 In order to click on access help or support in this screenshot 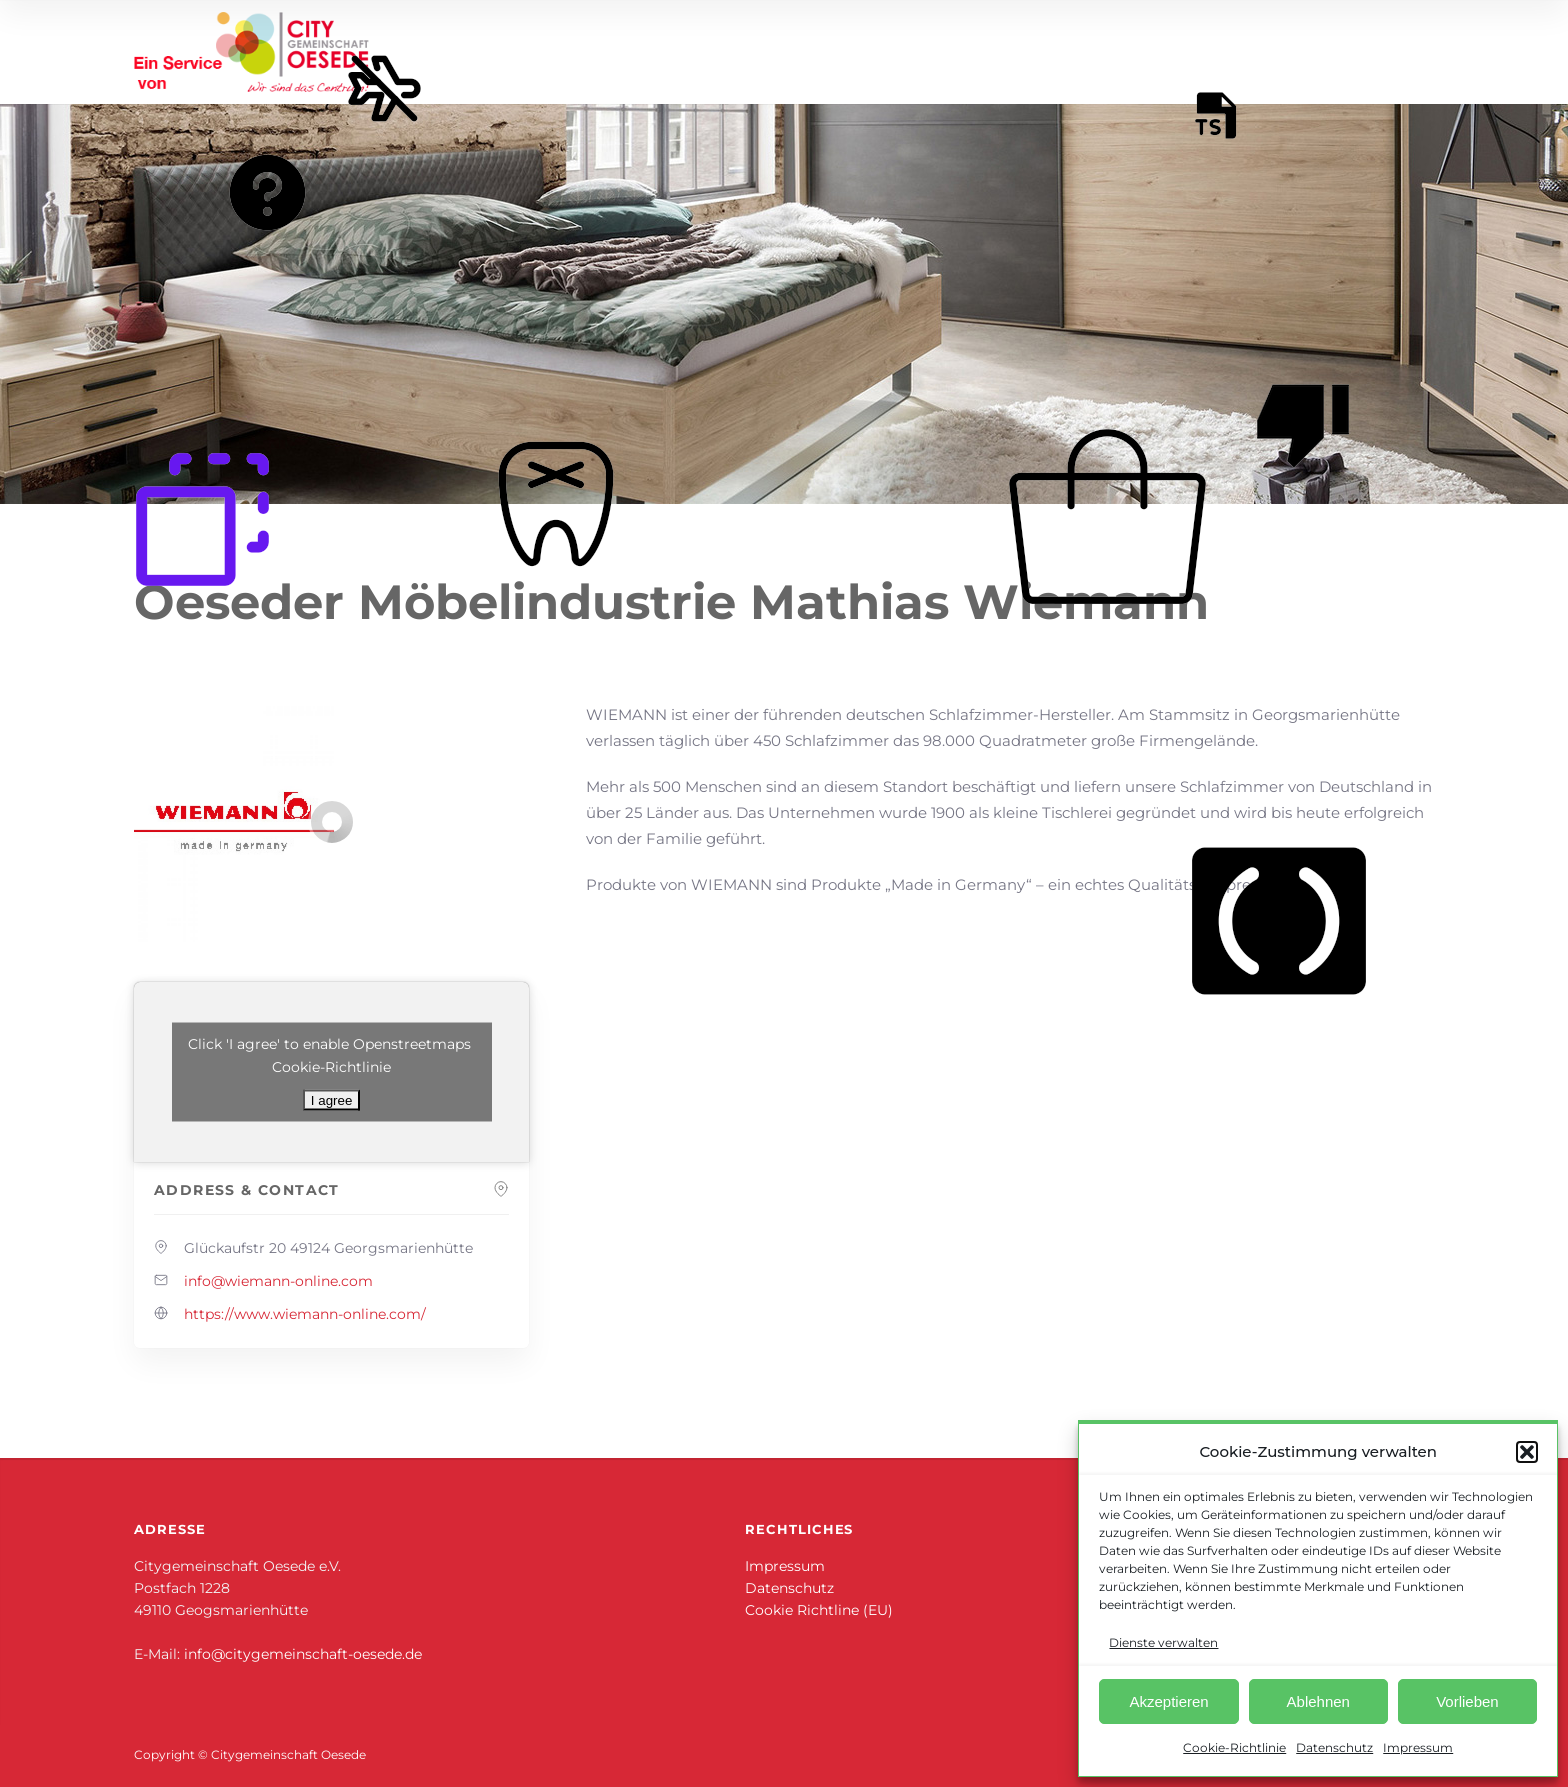, I will do `click(267, 192)`.